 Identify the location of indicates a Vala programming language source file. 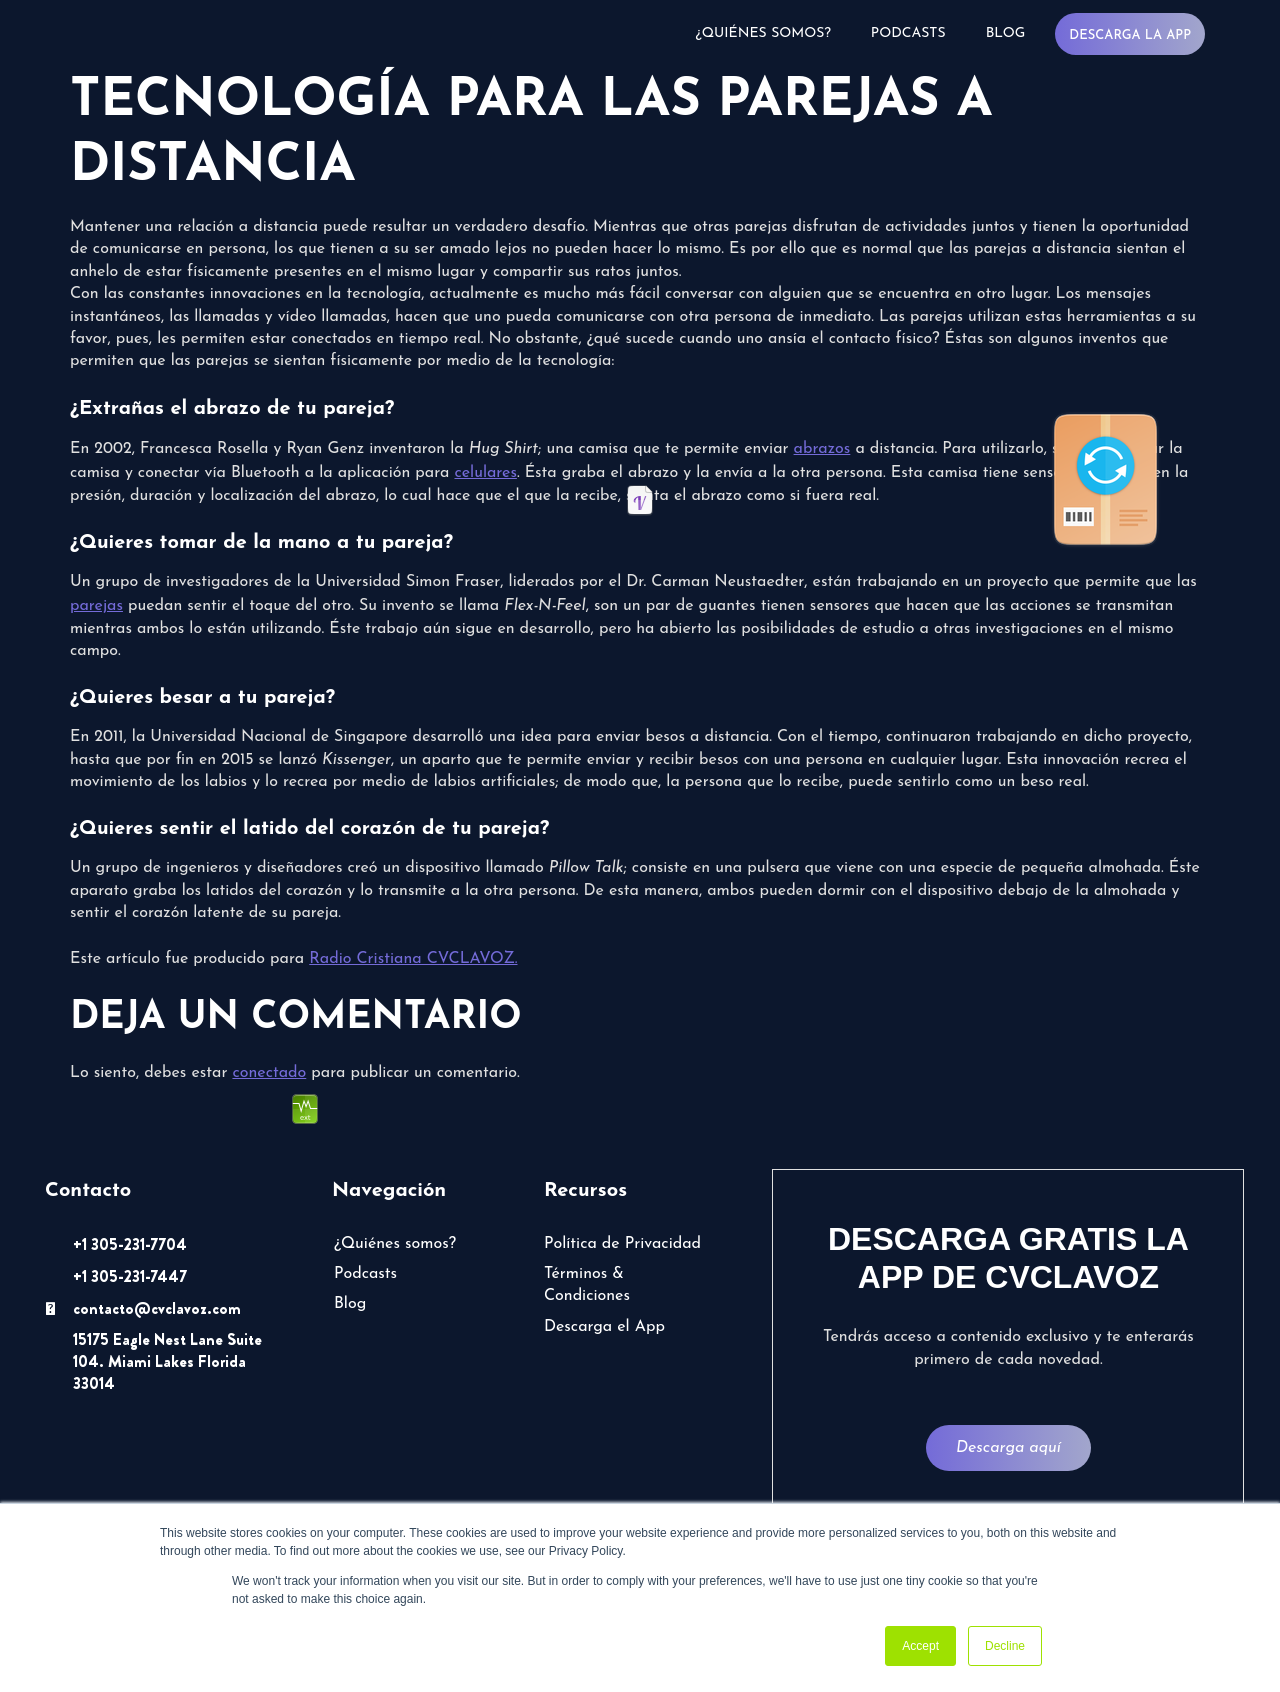
(640, 500).